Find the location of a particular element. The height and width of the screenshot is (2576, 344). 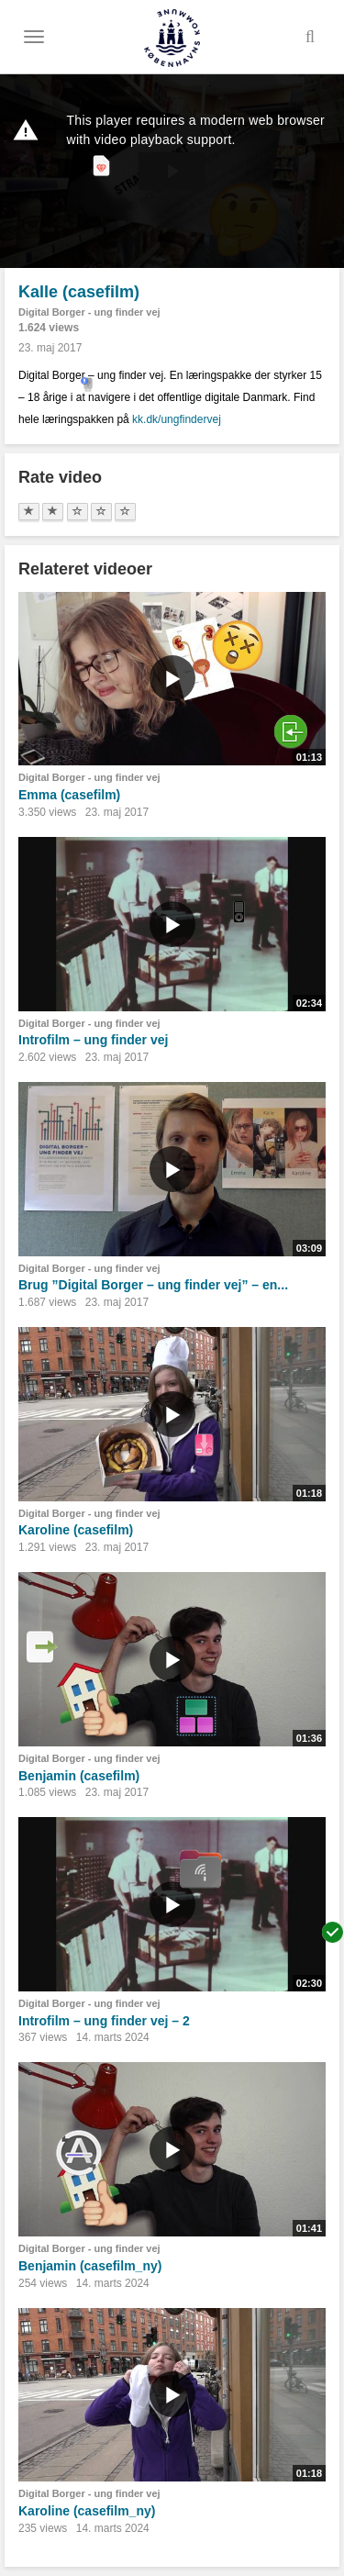

a ruby programming language source file is located at coordinates (101, 165).